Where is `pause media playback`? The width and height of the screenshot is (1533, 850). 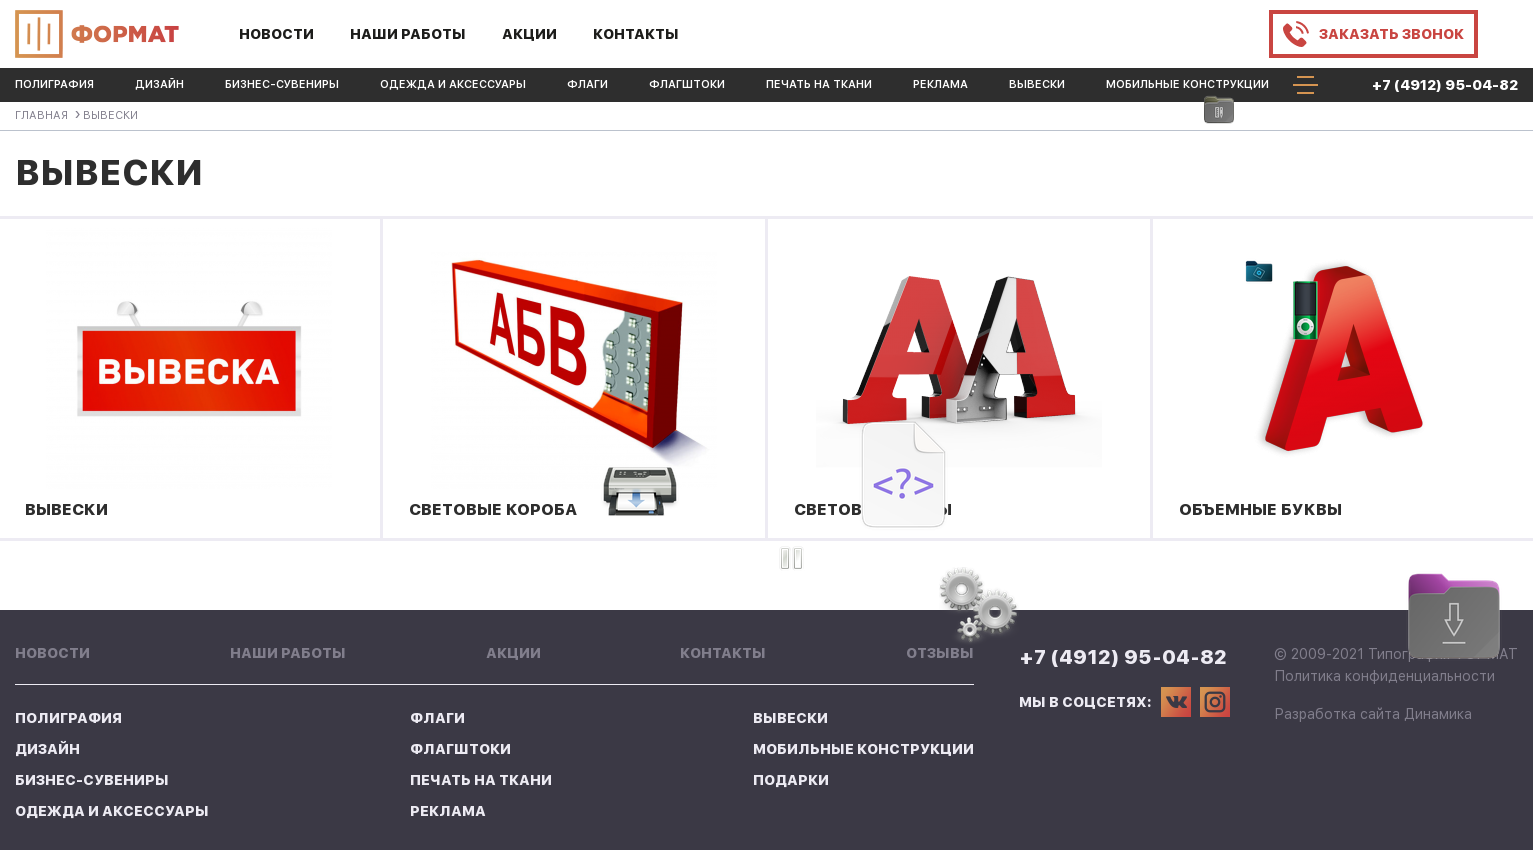 pause media playback is located at coordinates (791, 558).